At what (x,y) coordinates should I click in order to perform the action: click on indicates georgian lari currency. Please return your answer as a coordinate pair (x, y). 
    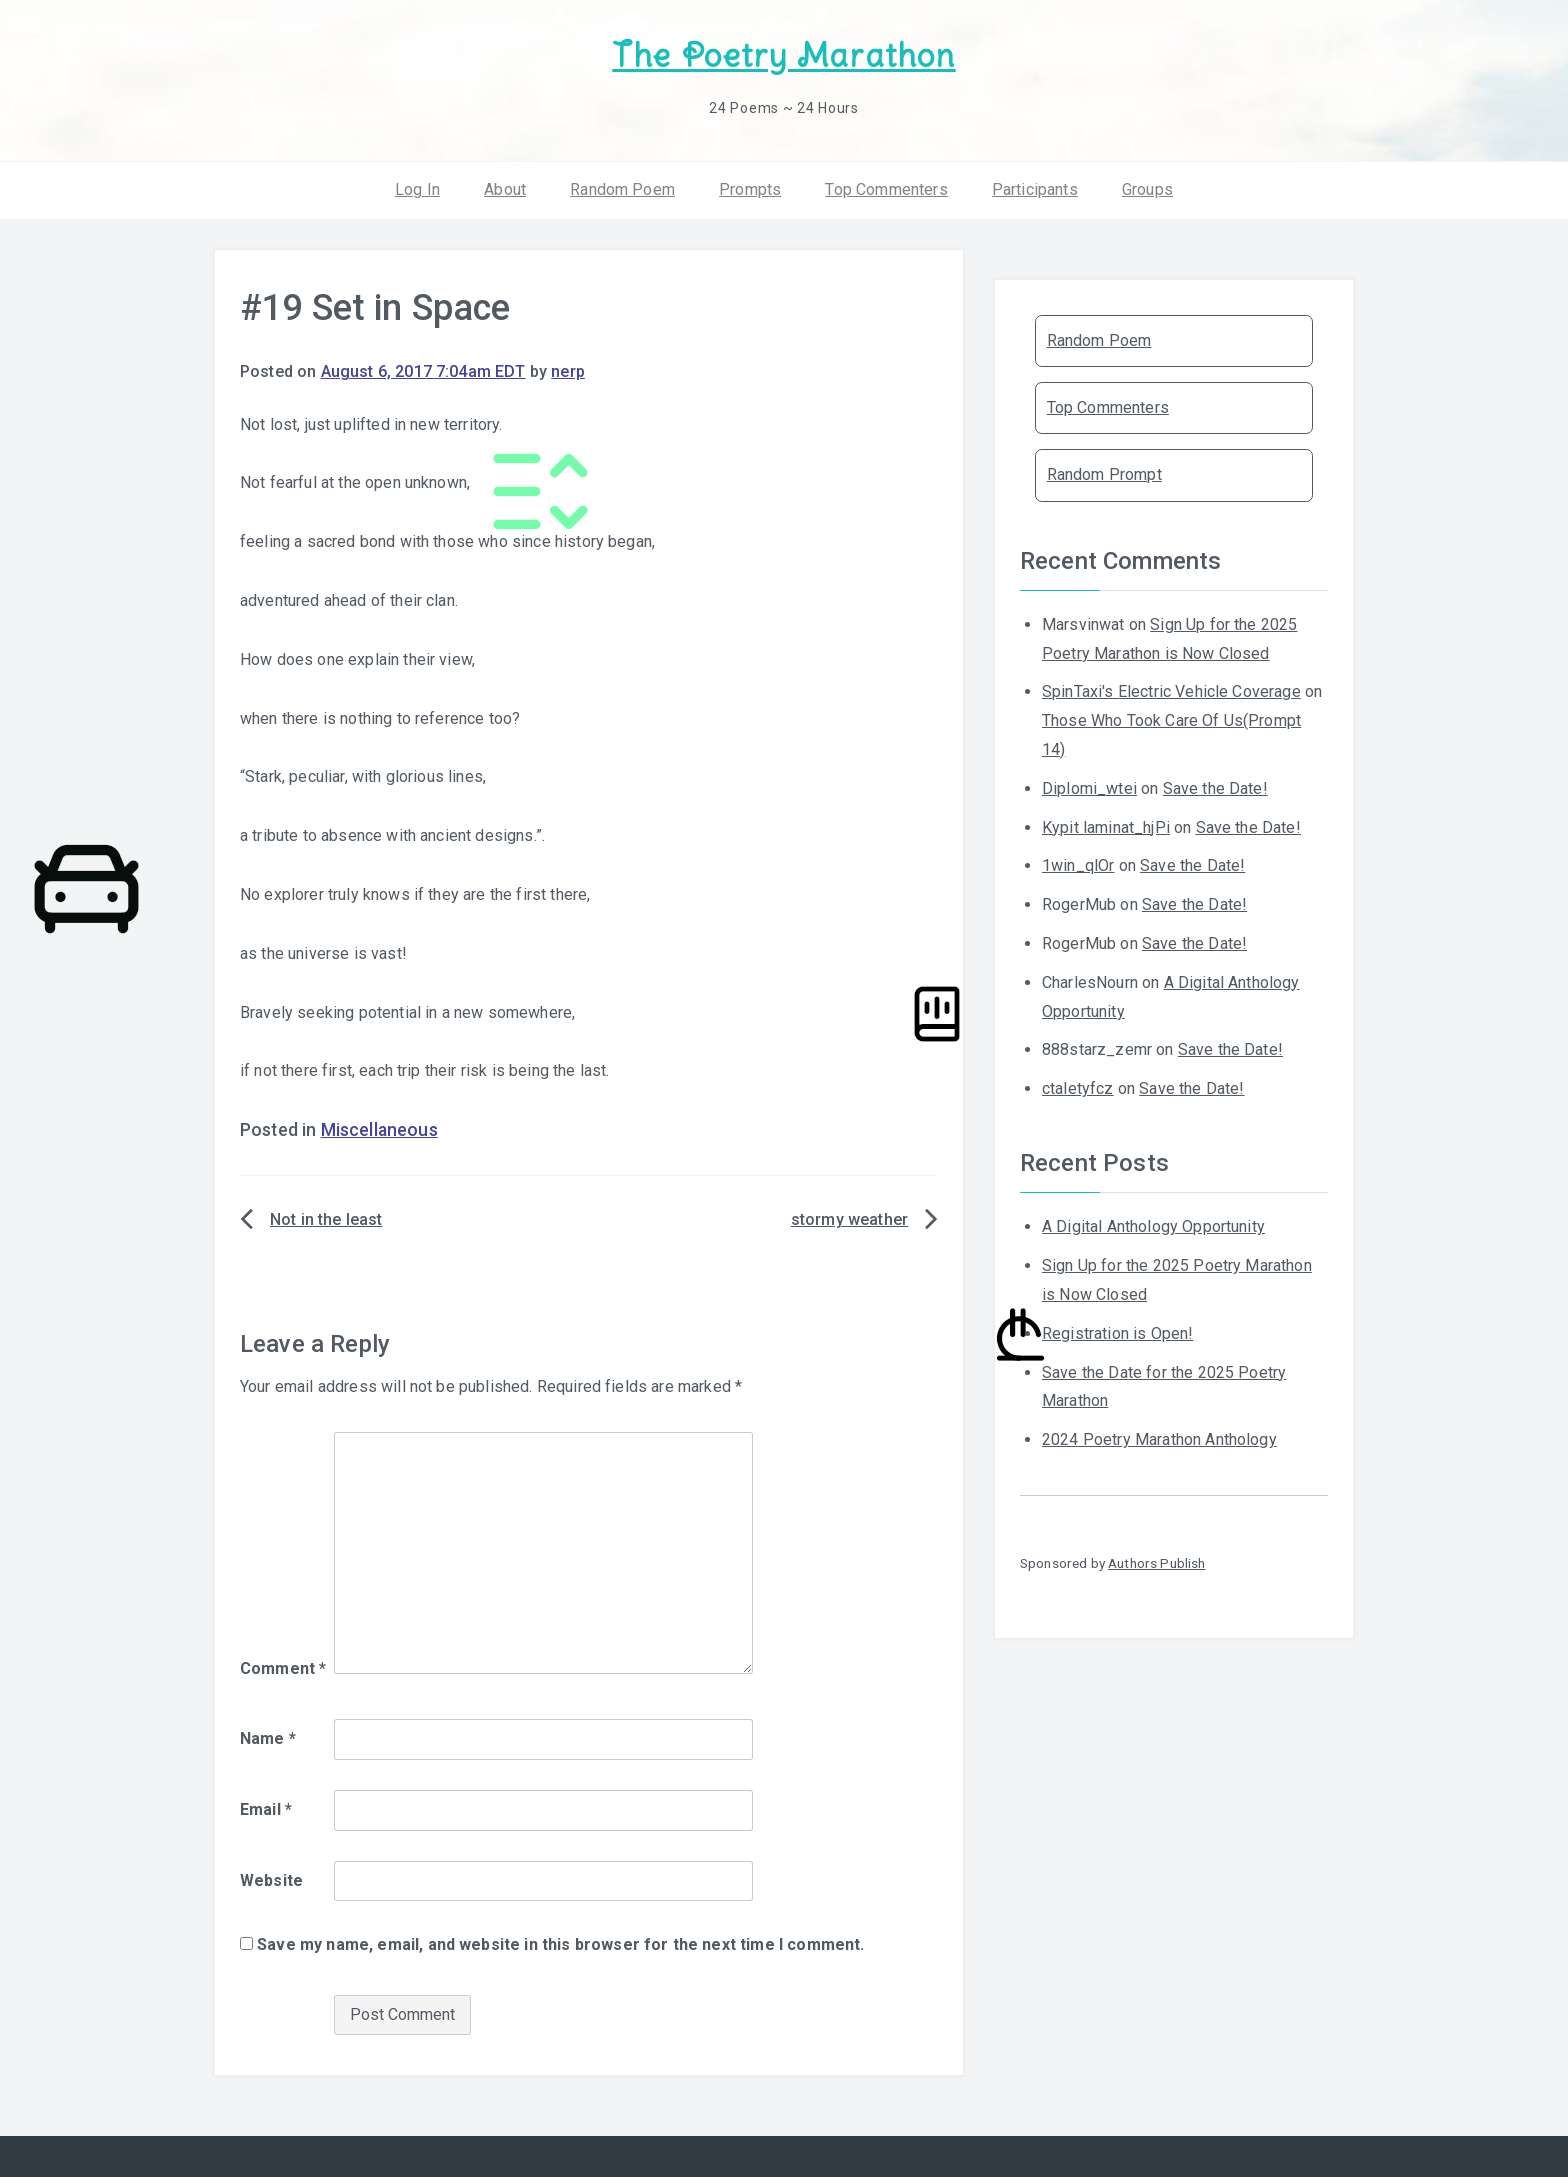
    Looking at the image, I should click on (1020, 1334).